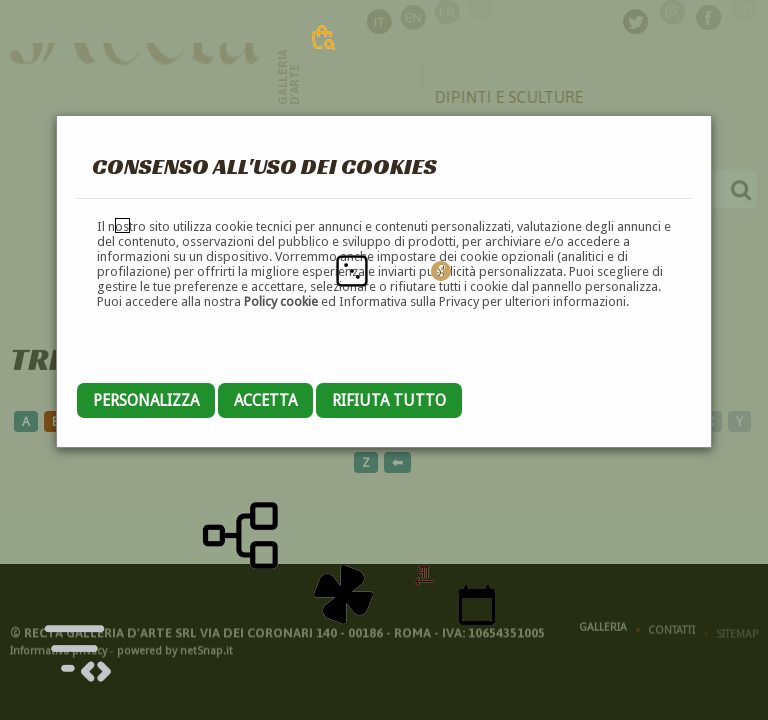 This screenshot has height=720, width=768. I want to click on filter results by code or script, so click(74, 648).